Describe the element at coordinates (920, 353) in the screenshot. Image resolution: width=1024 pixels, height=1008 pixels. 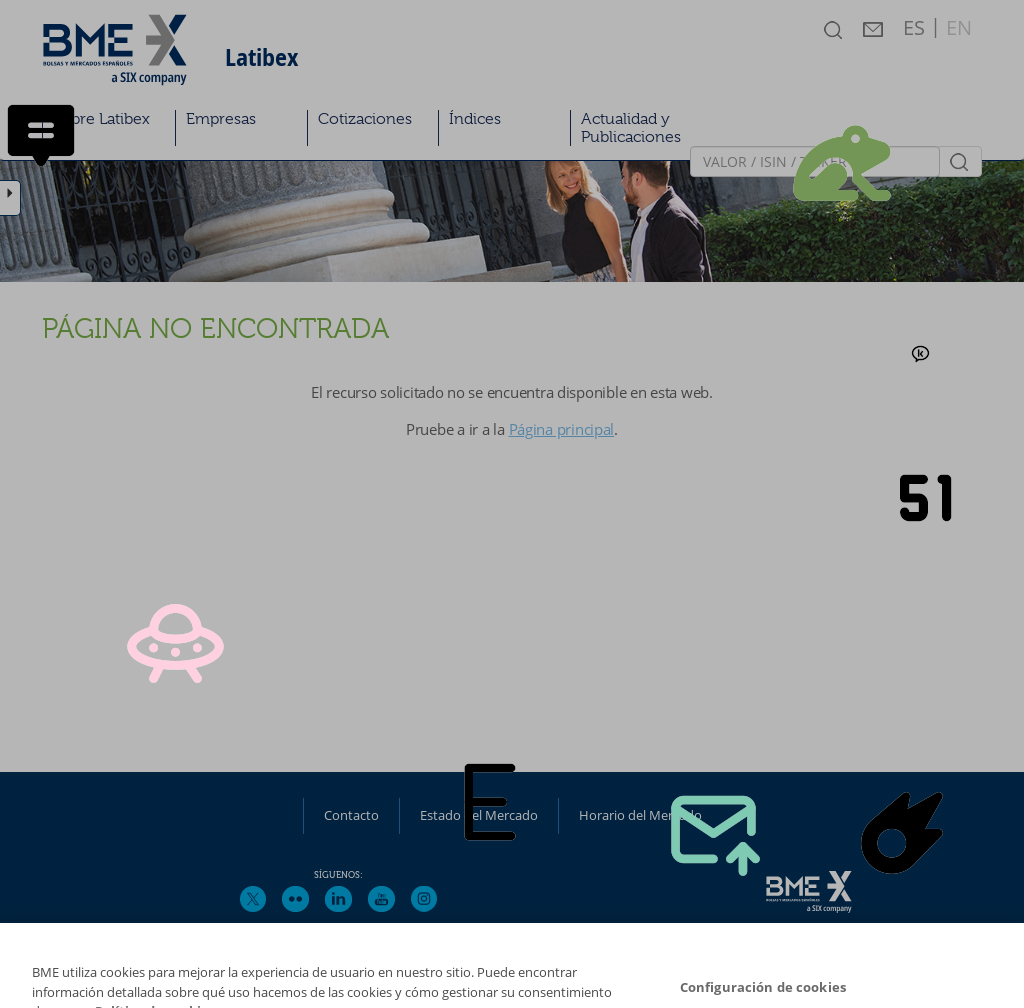
I see `open KakaoTalk messaging app` at that location.